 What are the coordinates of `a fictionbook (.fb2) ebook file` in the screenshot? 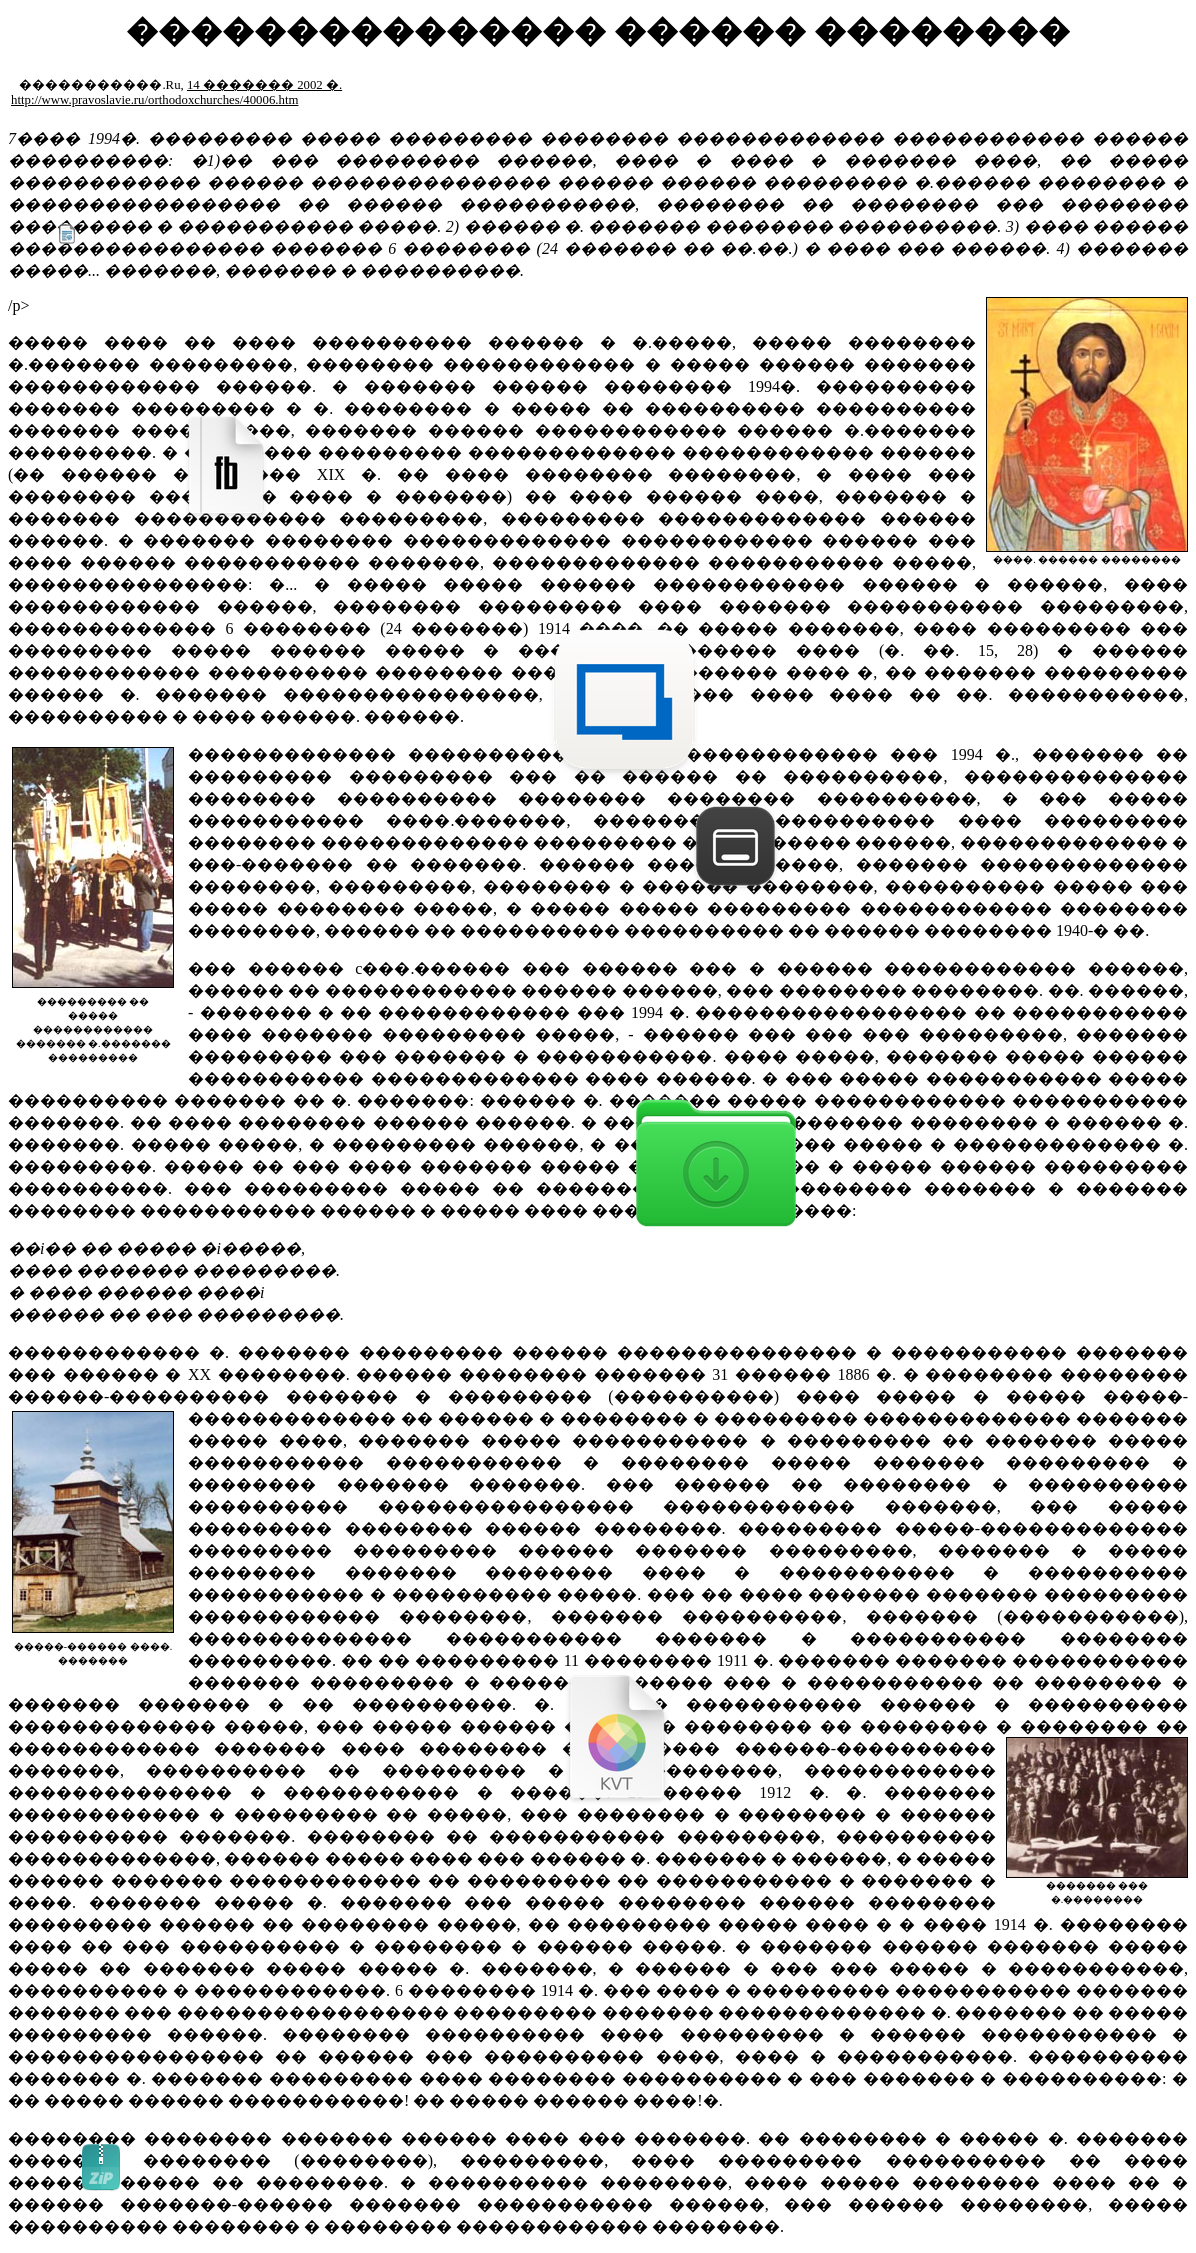 It's located at (226, 467).